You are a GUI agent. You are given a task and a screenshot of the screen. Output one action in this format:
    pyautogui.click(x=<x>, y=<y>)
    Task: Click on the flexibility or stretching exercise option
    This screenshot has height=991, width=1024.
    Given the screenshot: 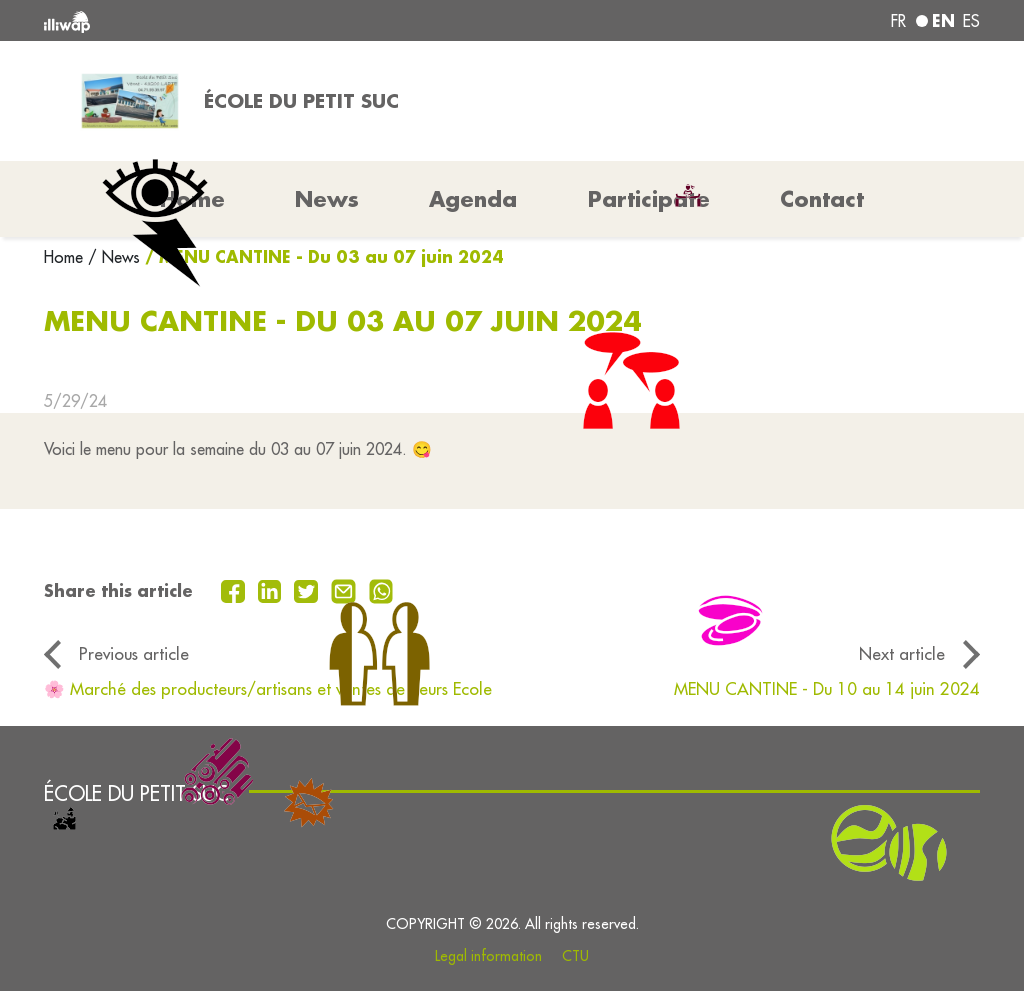 What is the action you would take?
    pyautogui.click(x=688, y=194)
    